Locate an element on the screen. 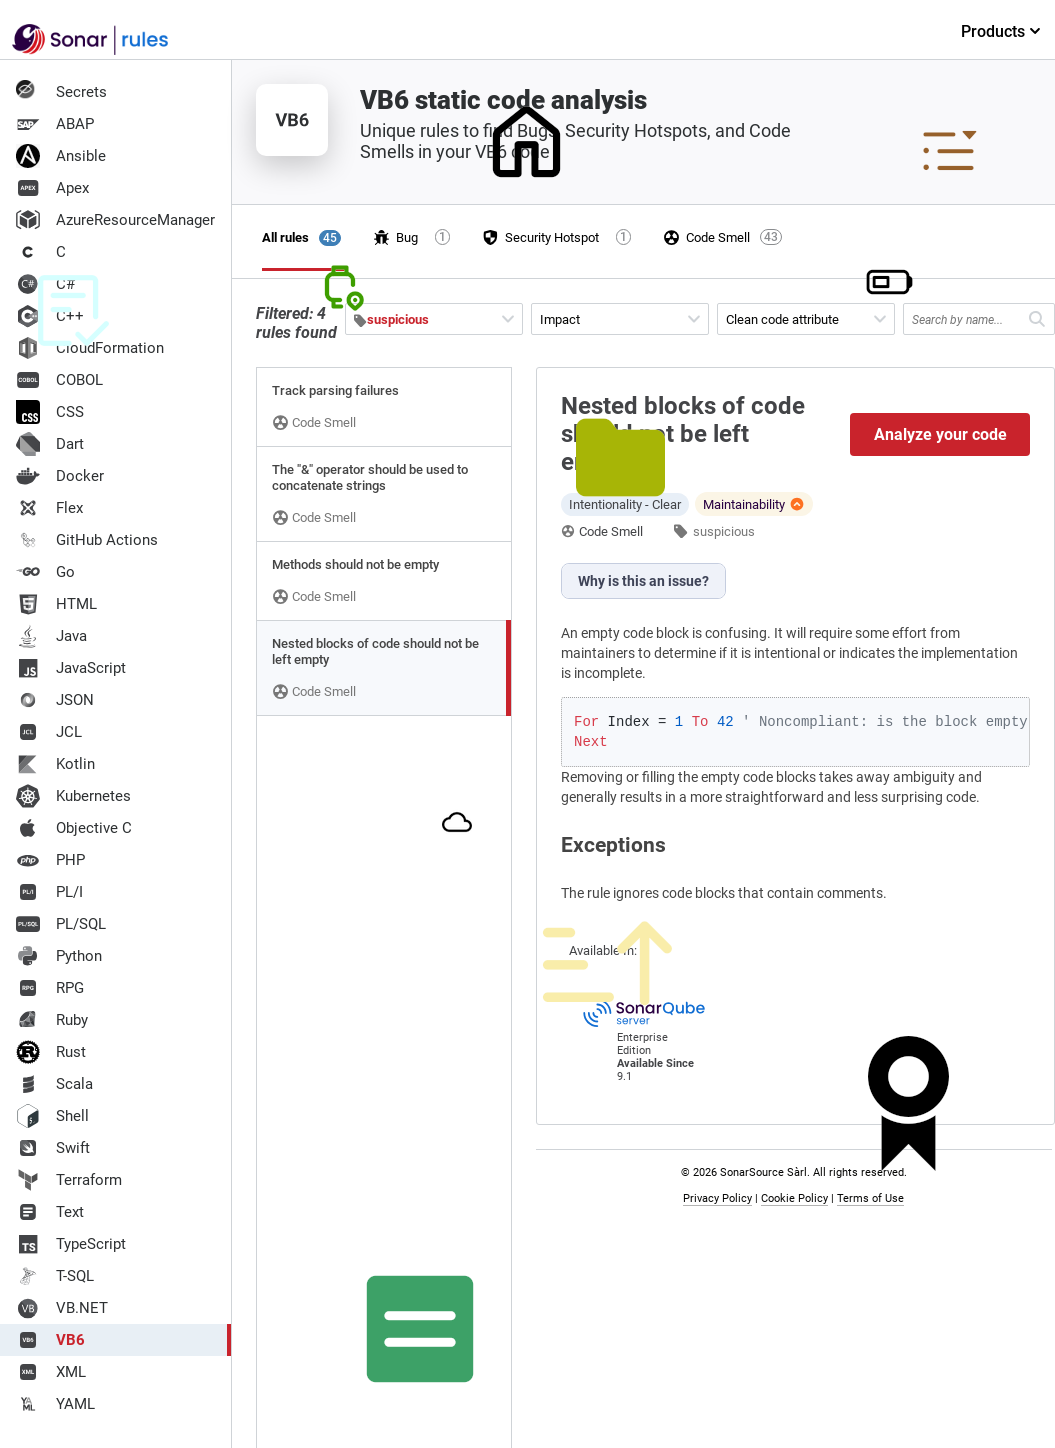 The image size is (1055, 1448). open folder or directory is located at coordinates (620, 457).